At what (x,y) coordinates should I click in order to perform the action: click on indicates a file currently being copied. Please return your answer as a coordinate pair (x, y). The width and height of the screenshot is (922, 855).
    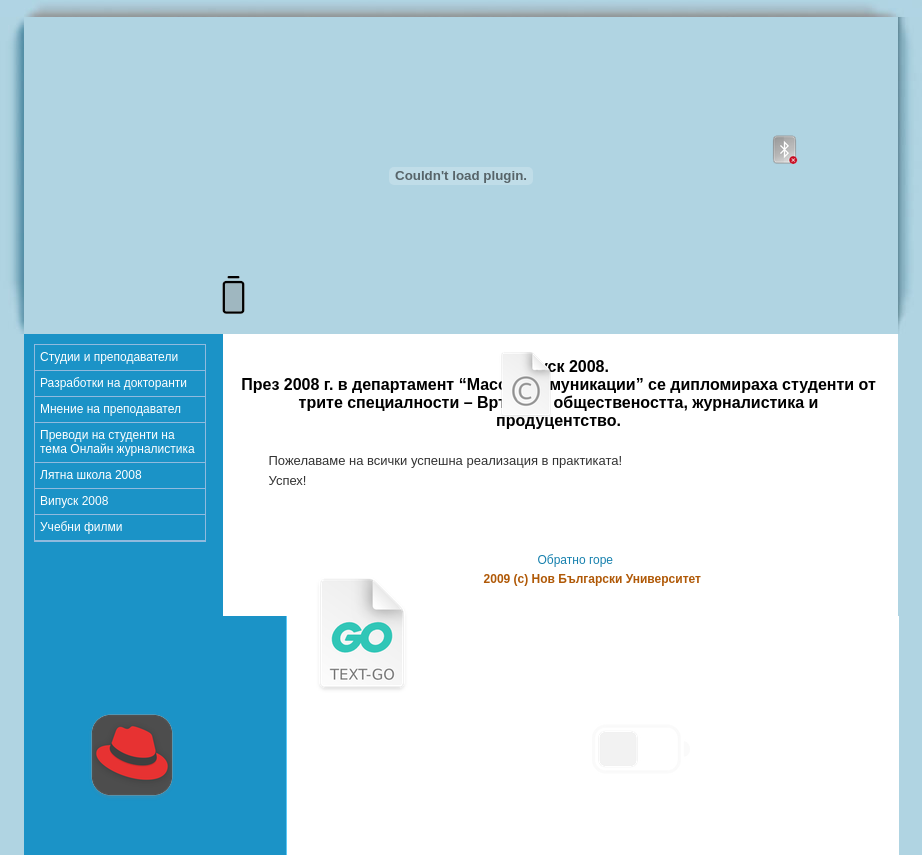
    Looking at the image, I should click on (526, 385).